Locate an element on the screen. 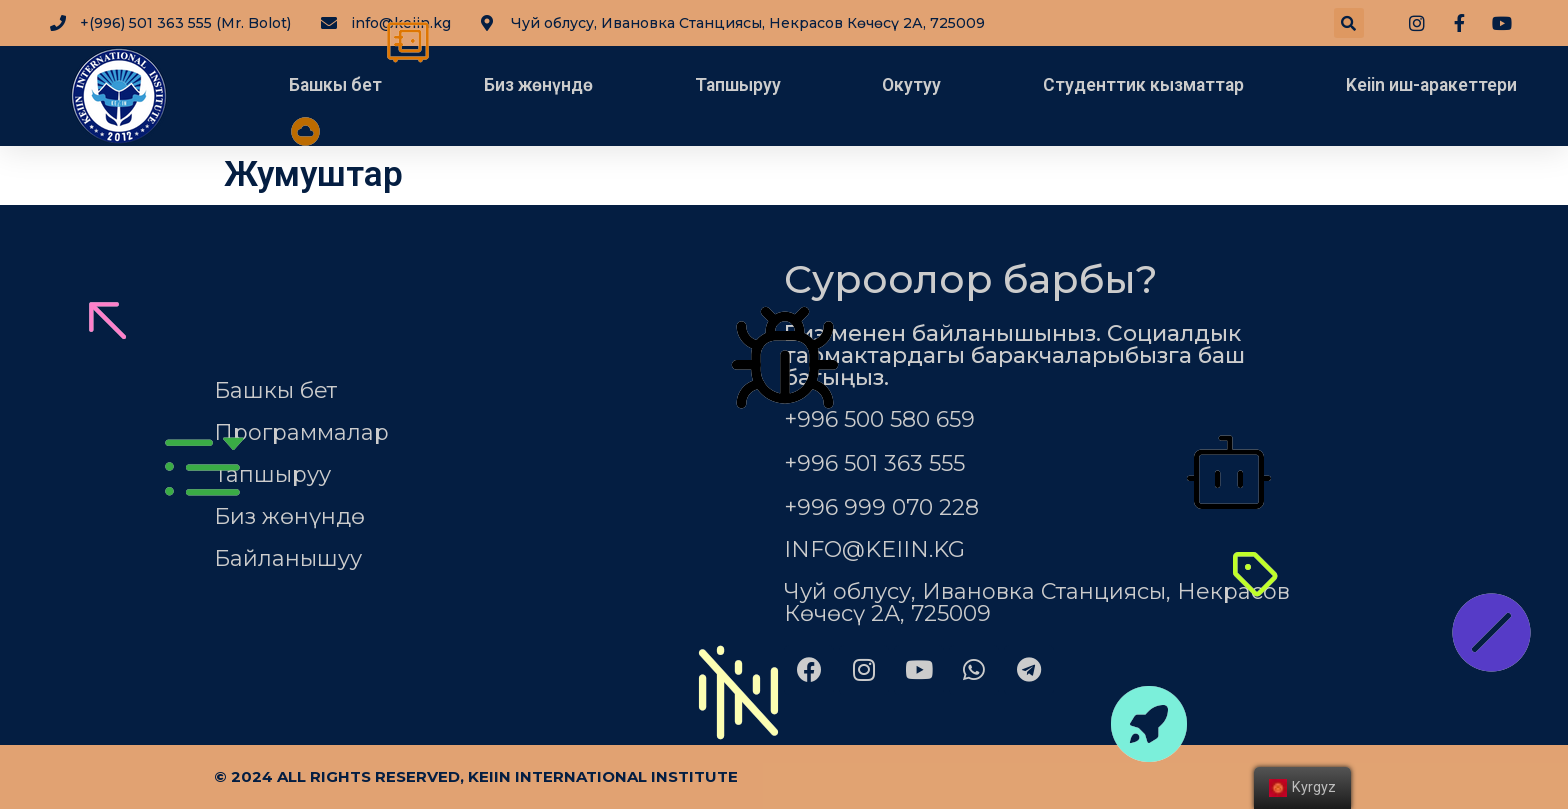  access cloud storage is located at coordinates (305, 131).